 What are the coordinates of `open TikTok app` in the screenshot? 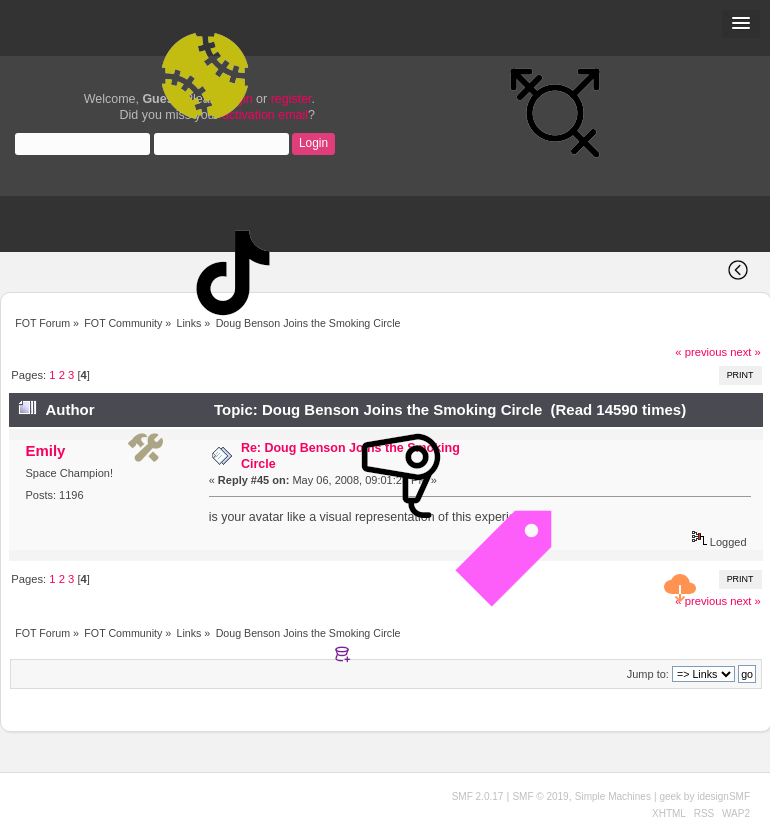 It's located at (233, 273).